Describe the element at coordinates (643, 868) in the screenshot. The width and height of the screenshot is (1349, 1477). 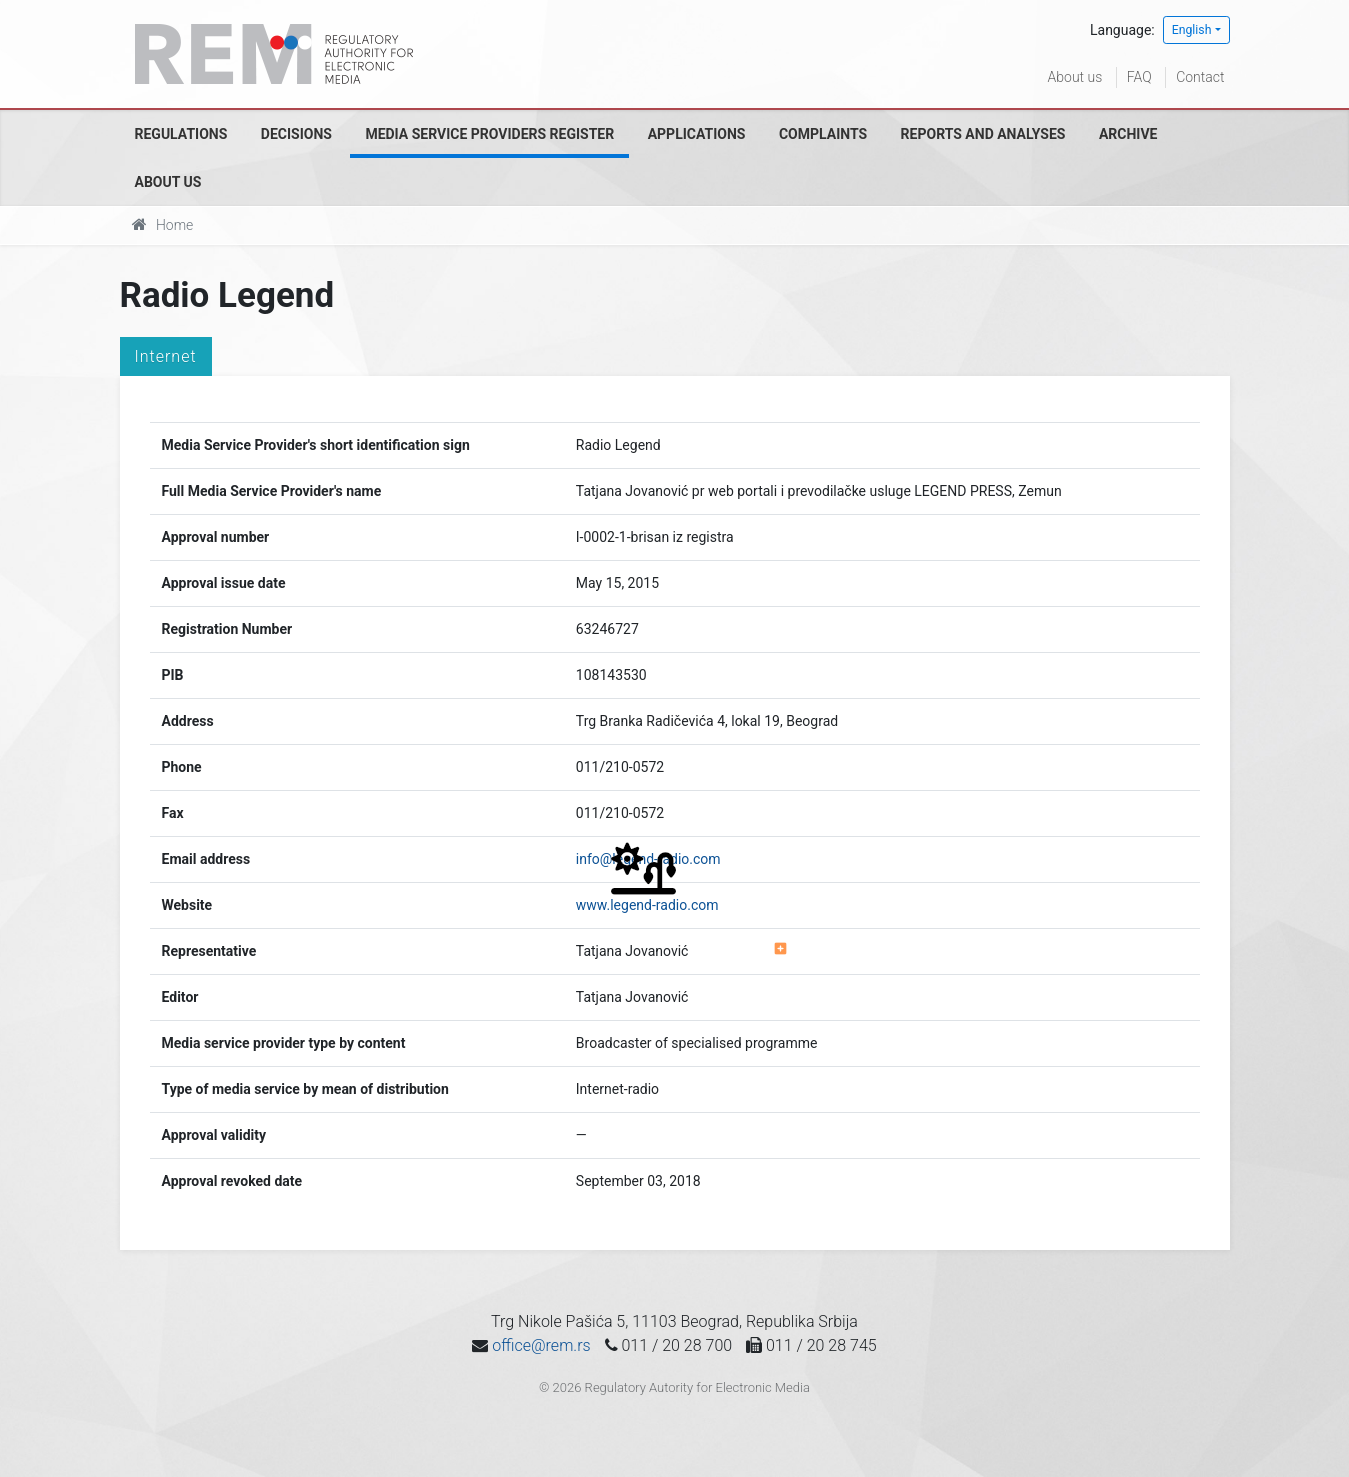
I see `indicates drought or dry weather conditions` at that location.